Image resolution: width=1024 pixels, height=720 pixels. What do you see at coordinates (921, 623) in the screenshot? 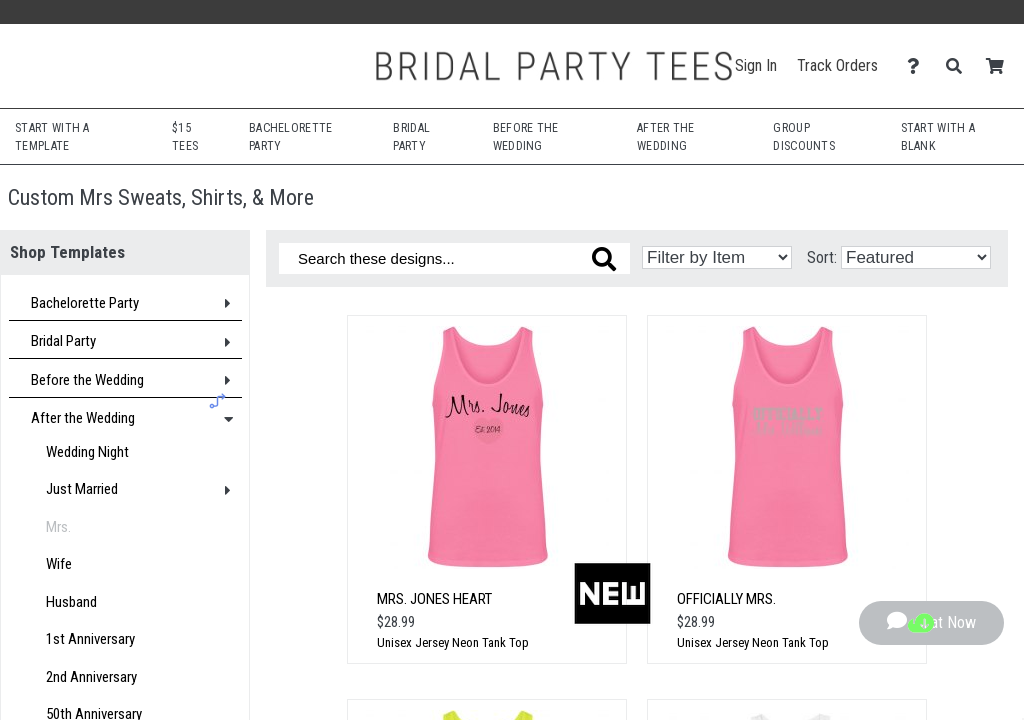
I see `download from the cloud` at bounding box center [921, 623].